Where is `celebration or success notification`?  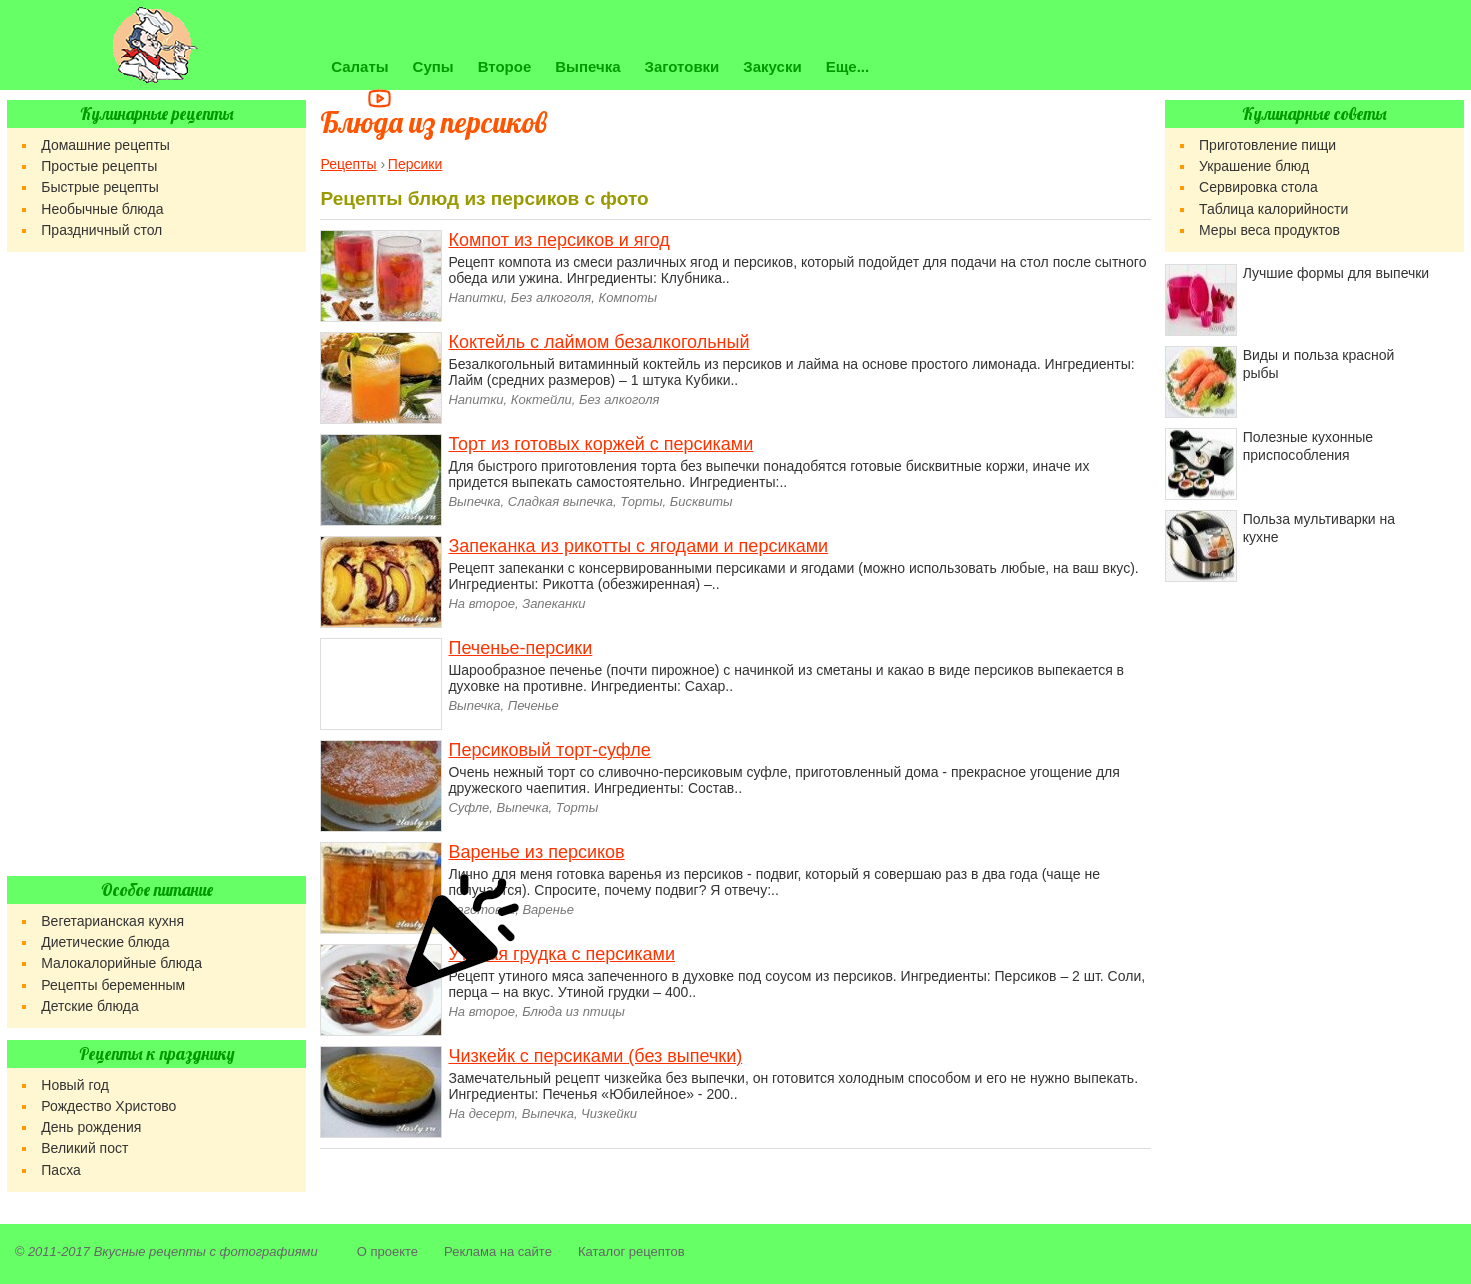 celebration or success notification is located at coordinates (456, 937).